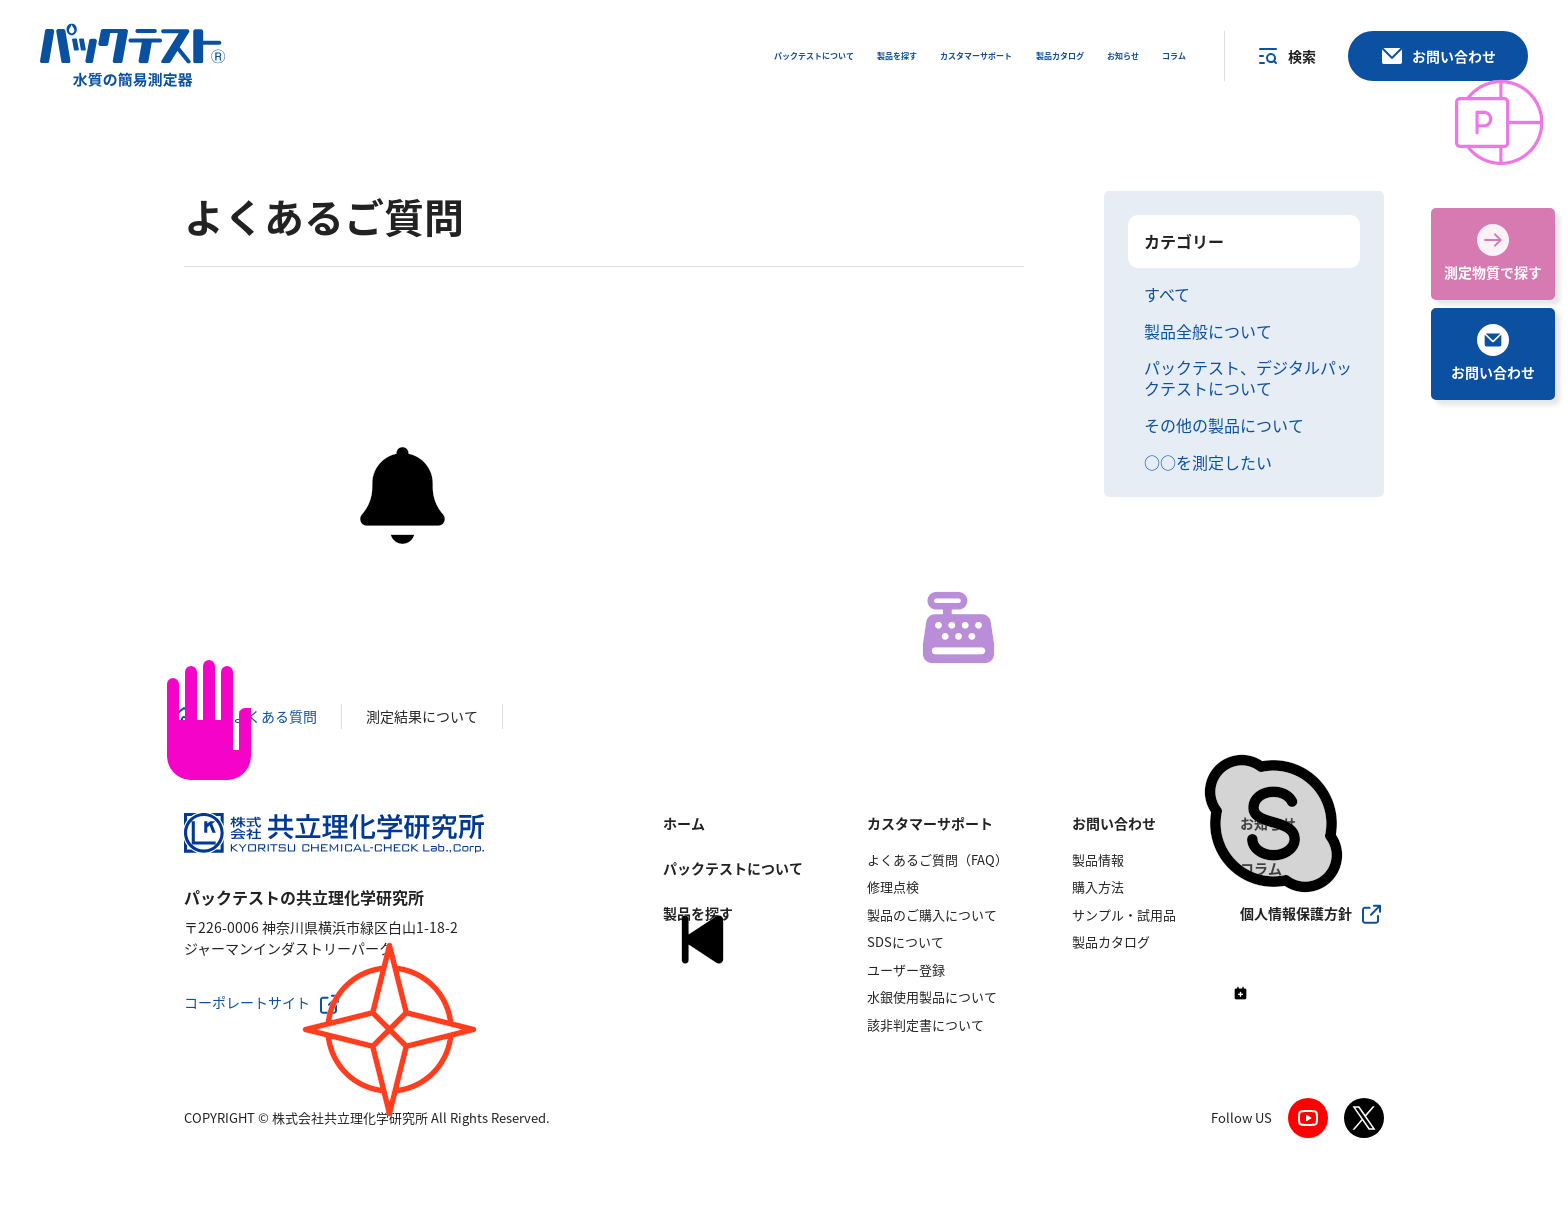 The height and width of the screenshot is (1218, 1568). I want to click on go to previous track, so click(702, 939).